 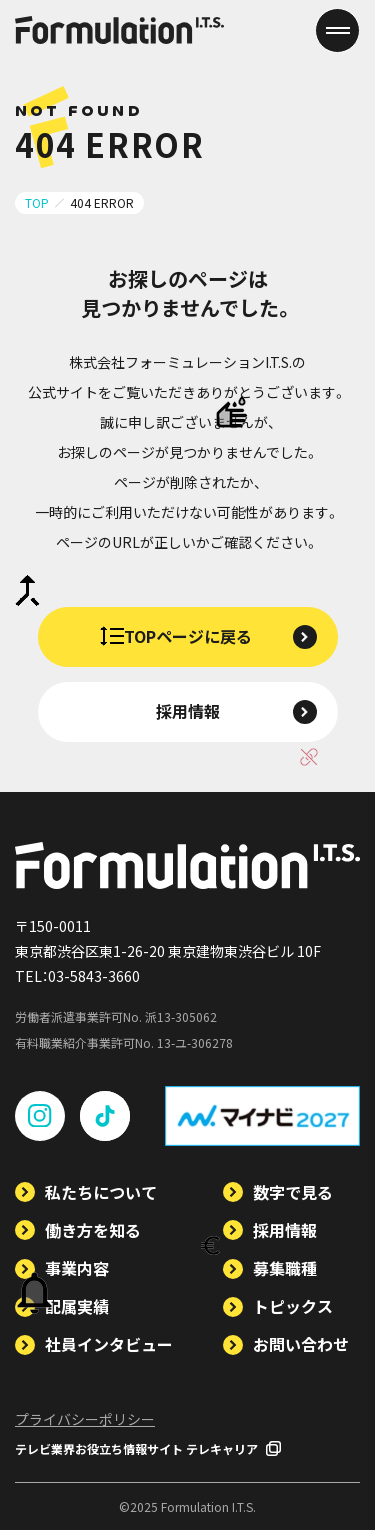 I want to click on unlink or disconnect a shared link, so click(x=309, y=757).